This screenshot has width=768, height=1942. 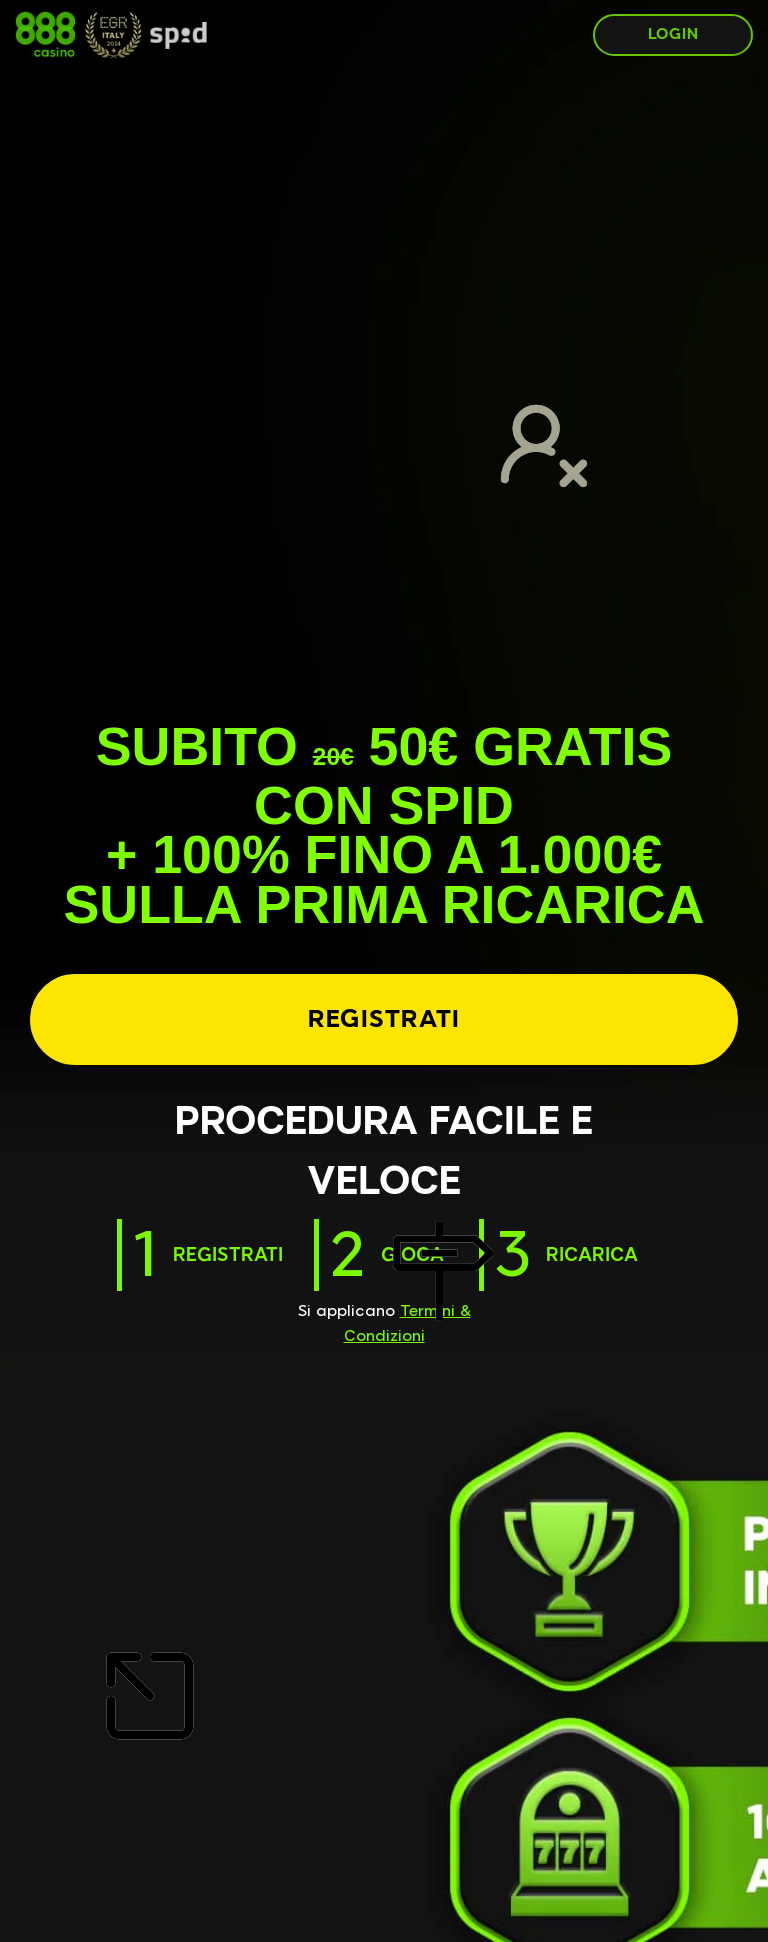 I want to click on open link in new window, so click(x=150, y=1696).